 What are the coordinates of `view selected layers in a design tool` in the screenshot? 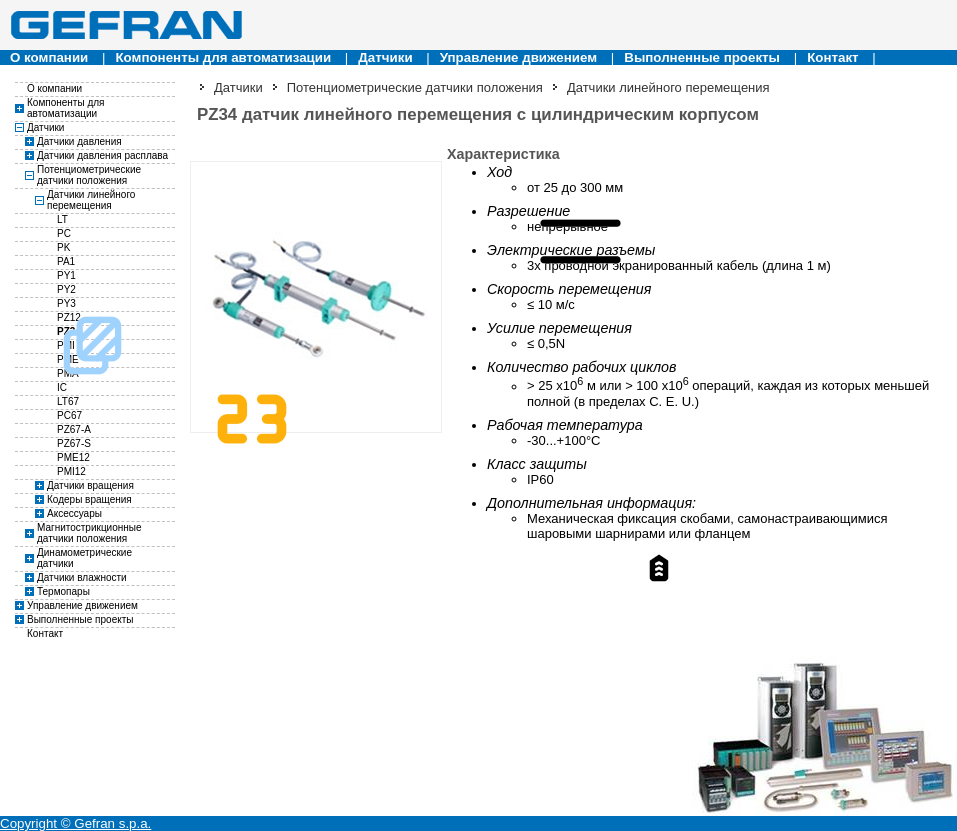 It's located at (92, 345).